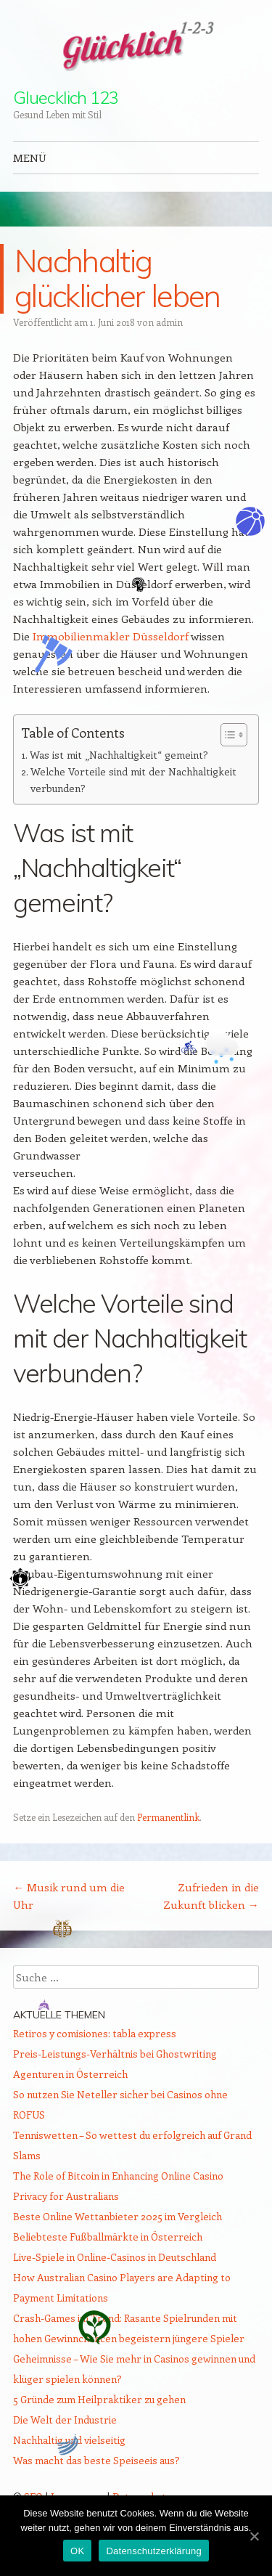 This screenshot has width=272, height=2576. Describe the element at coordinates (222, 1047) in the screenshot. I see `indicates freezing rain weather conditions` at that location.